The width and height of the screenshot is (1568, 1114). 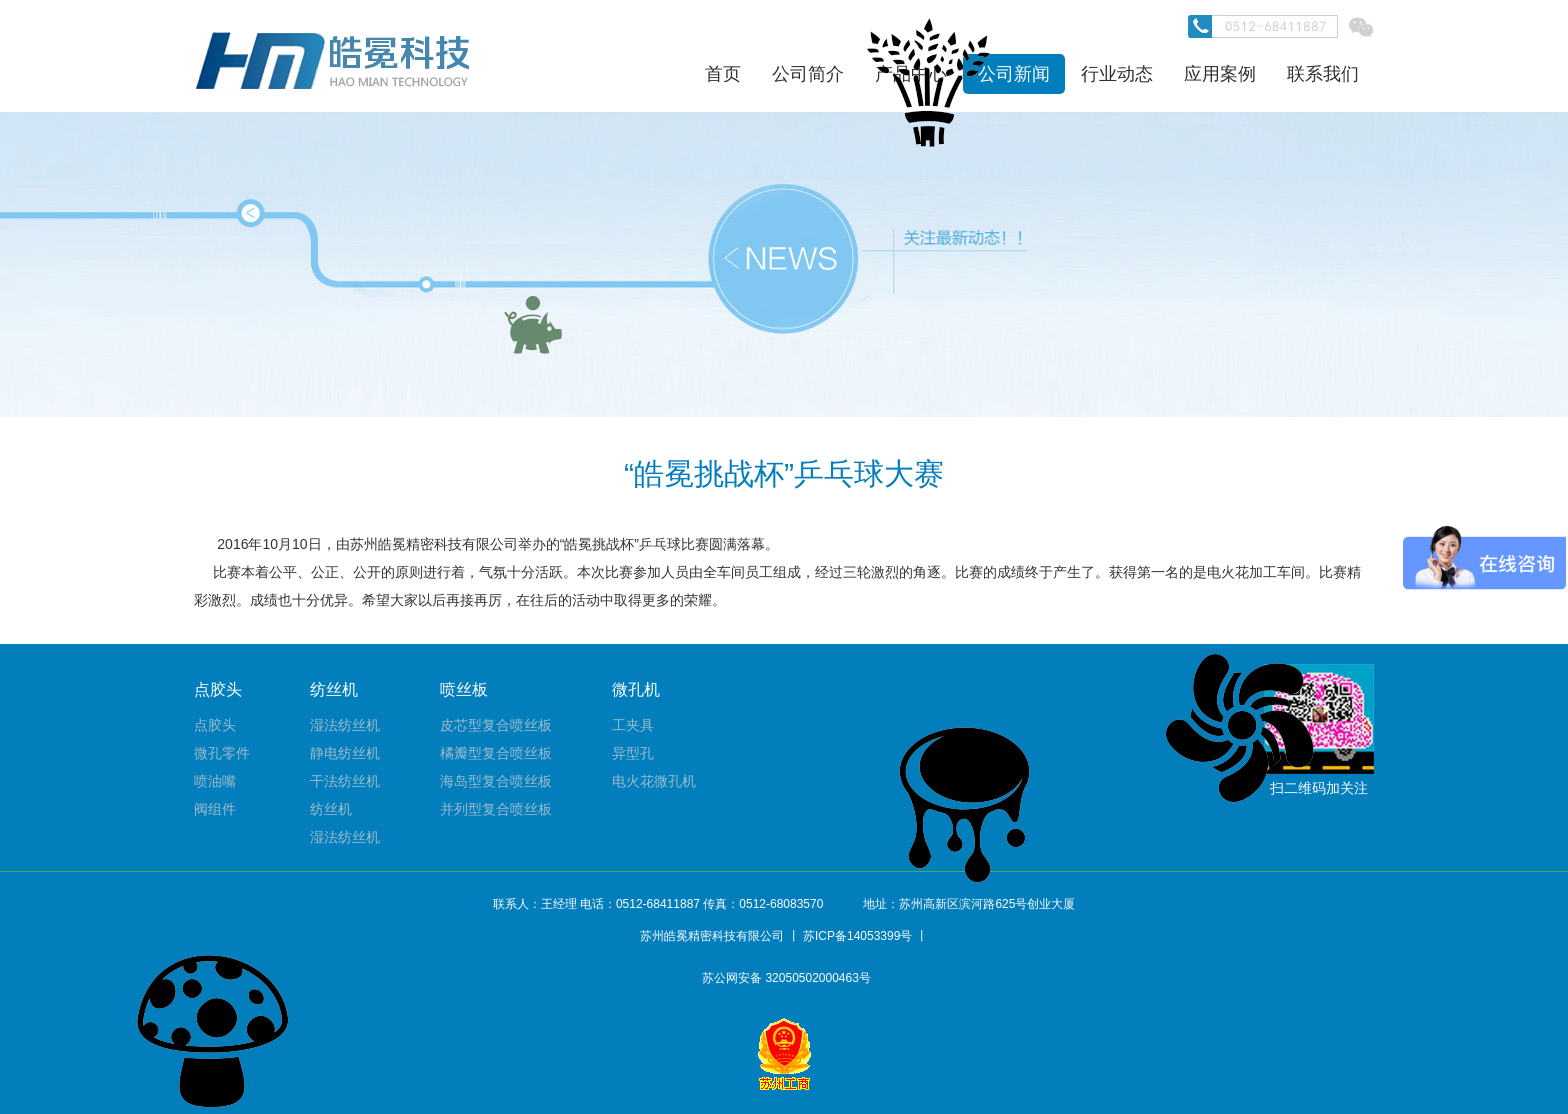 What do you see at coordinates (964, 805) in the screenshot?
I see `indicates slime or goo element in a game` at bounding box center [964, 805].